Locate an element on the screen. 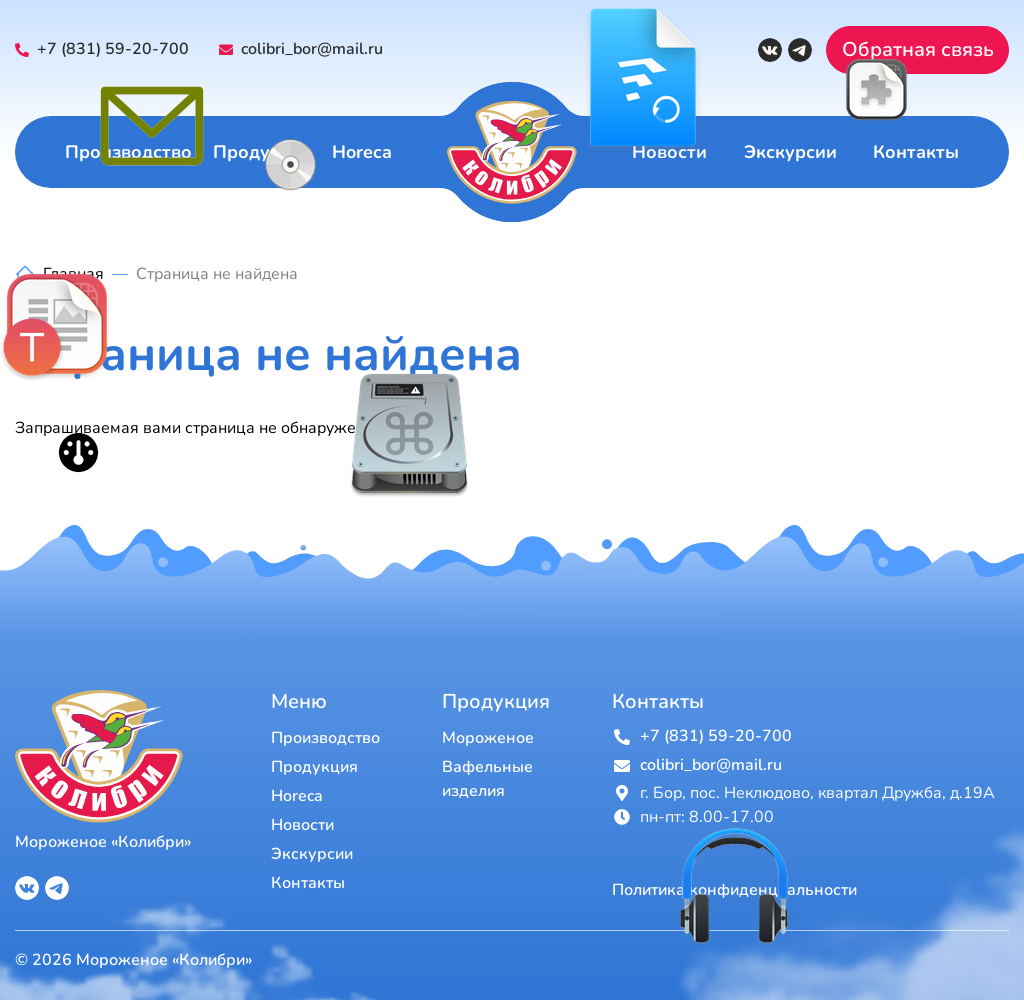 The height and width of the screenshot is (1000, 1024). access audio or headphone settings is located at coordinates (734, 892).